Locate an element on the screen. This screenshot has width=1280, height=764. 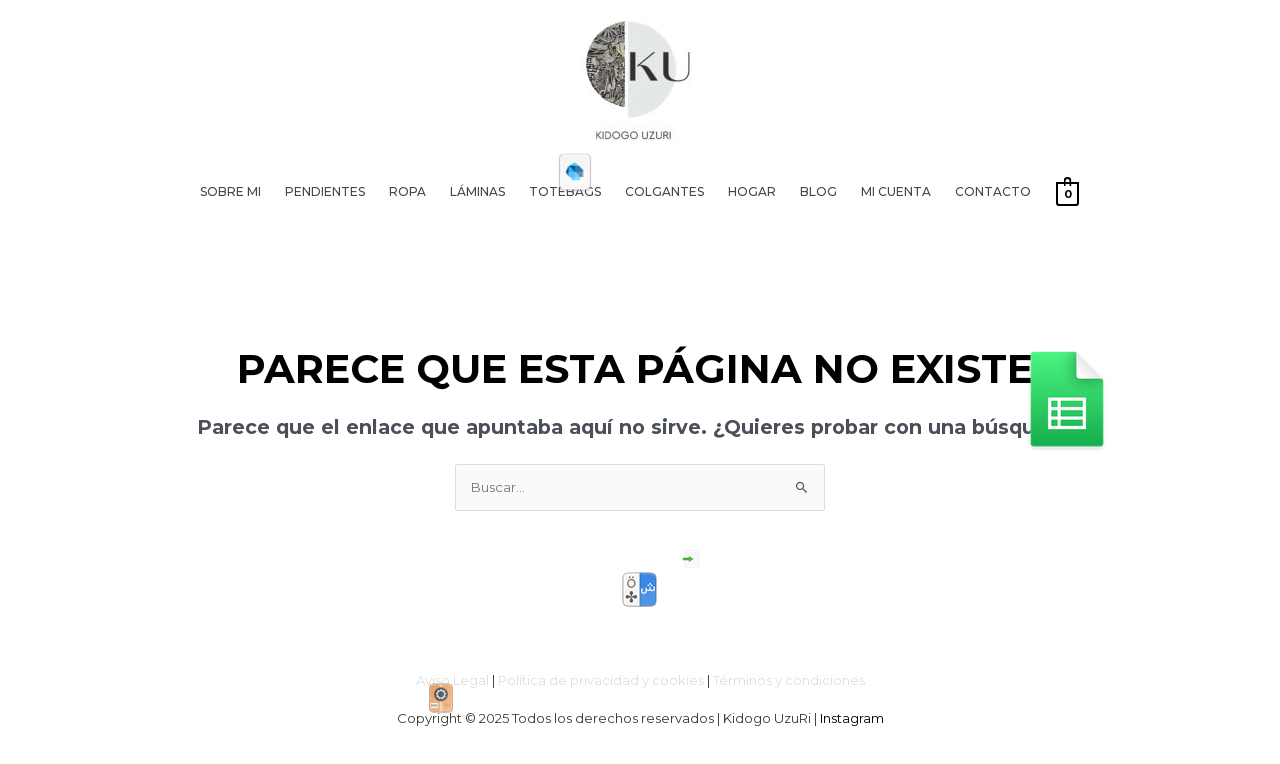
open an opendocument spreadsheet template file is located at coordinates (1067, 401).